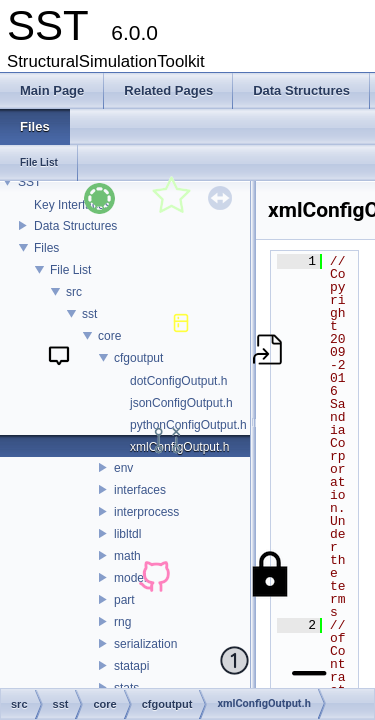 This screenshot has height=720, width=375. What do you see at coordinates (269, 349) in the screenshot?
I see `open a linked or referenced file` at bounding box center [269, 349].